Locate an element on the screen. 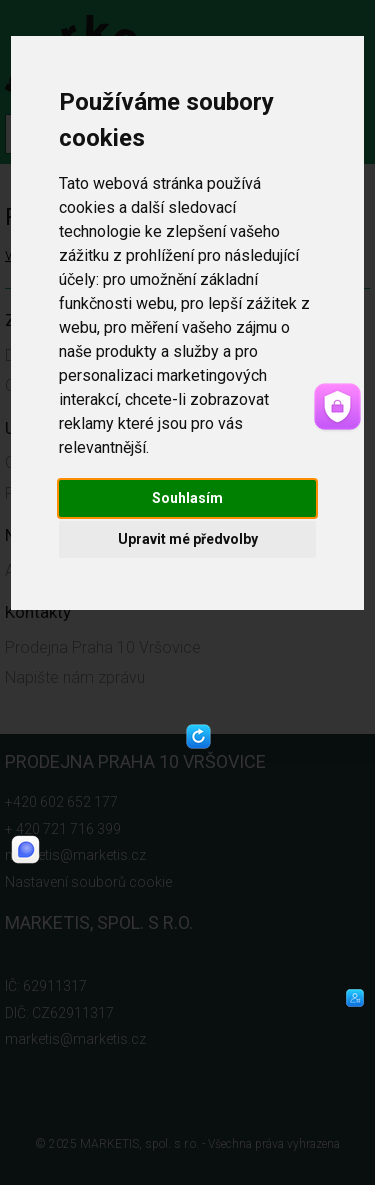 The image size is (375, 1185). restart the system or application is located at coordinates (198, 736).